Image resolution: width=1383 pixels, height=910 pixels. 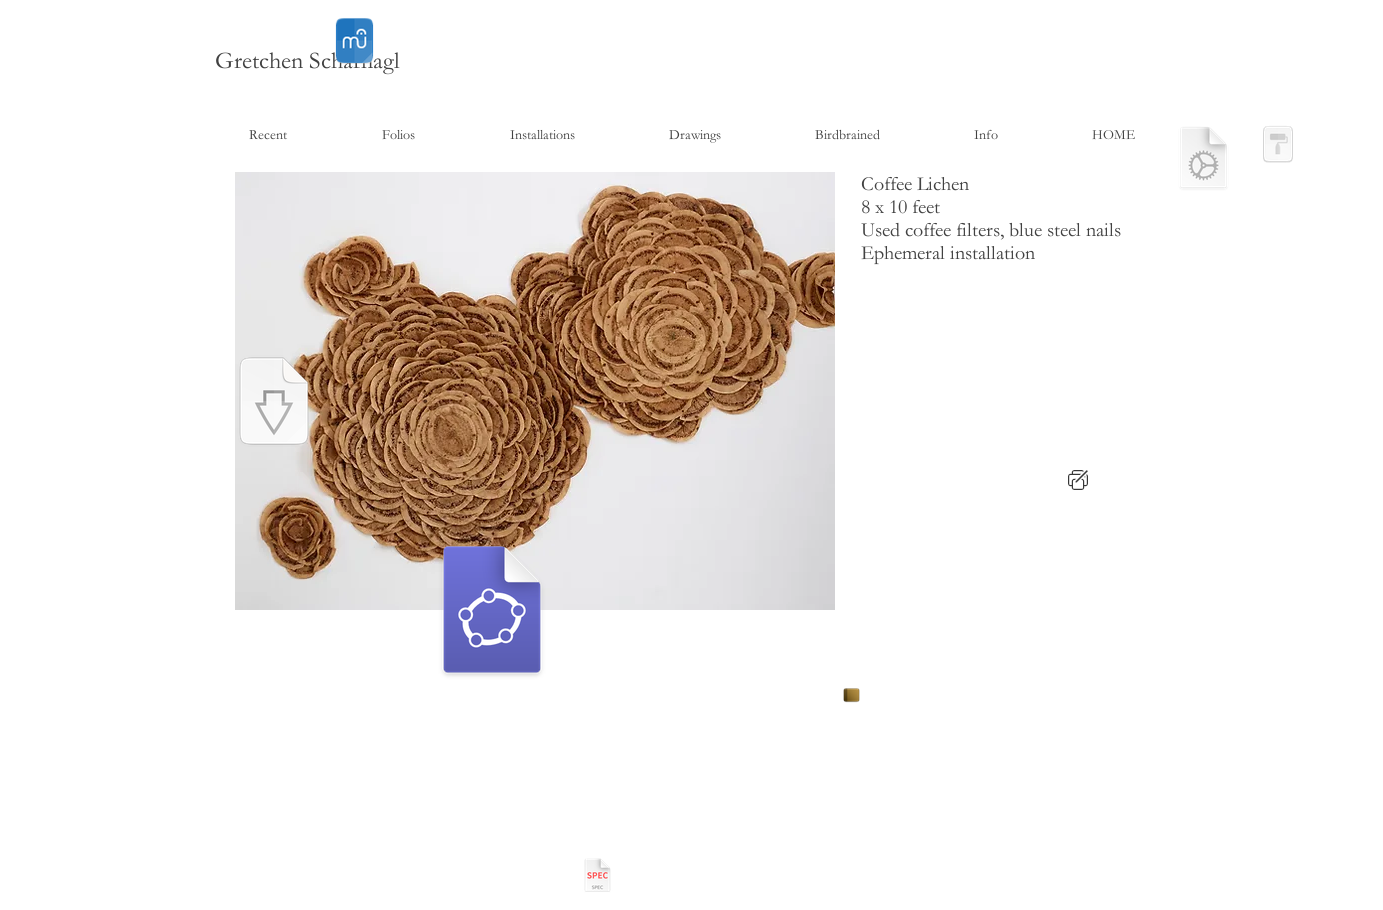 I want to click on a geogebra file document, so click(x=492, y=612).